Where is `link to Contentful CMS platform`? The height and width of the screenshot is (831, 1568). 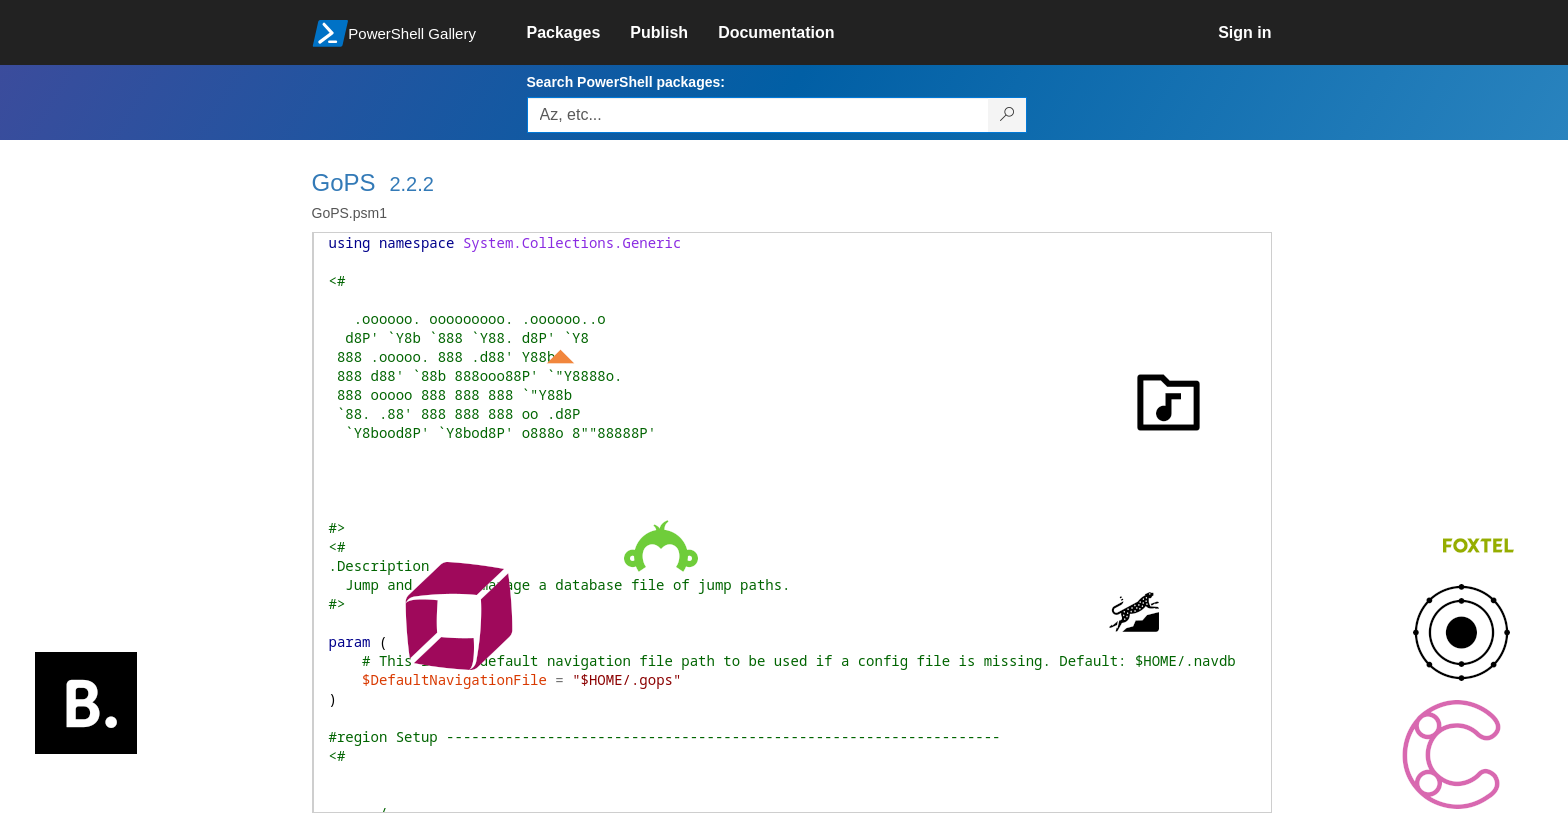 link to Contentful CMS platform is located at coordinates (1451, 754).